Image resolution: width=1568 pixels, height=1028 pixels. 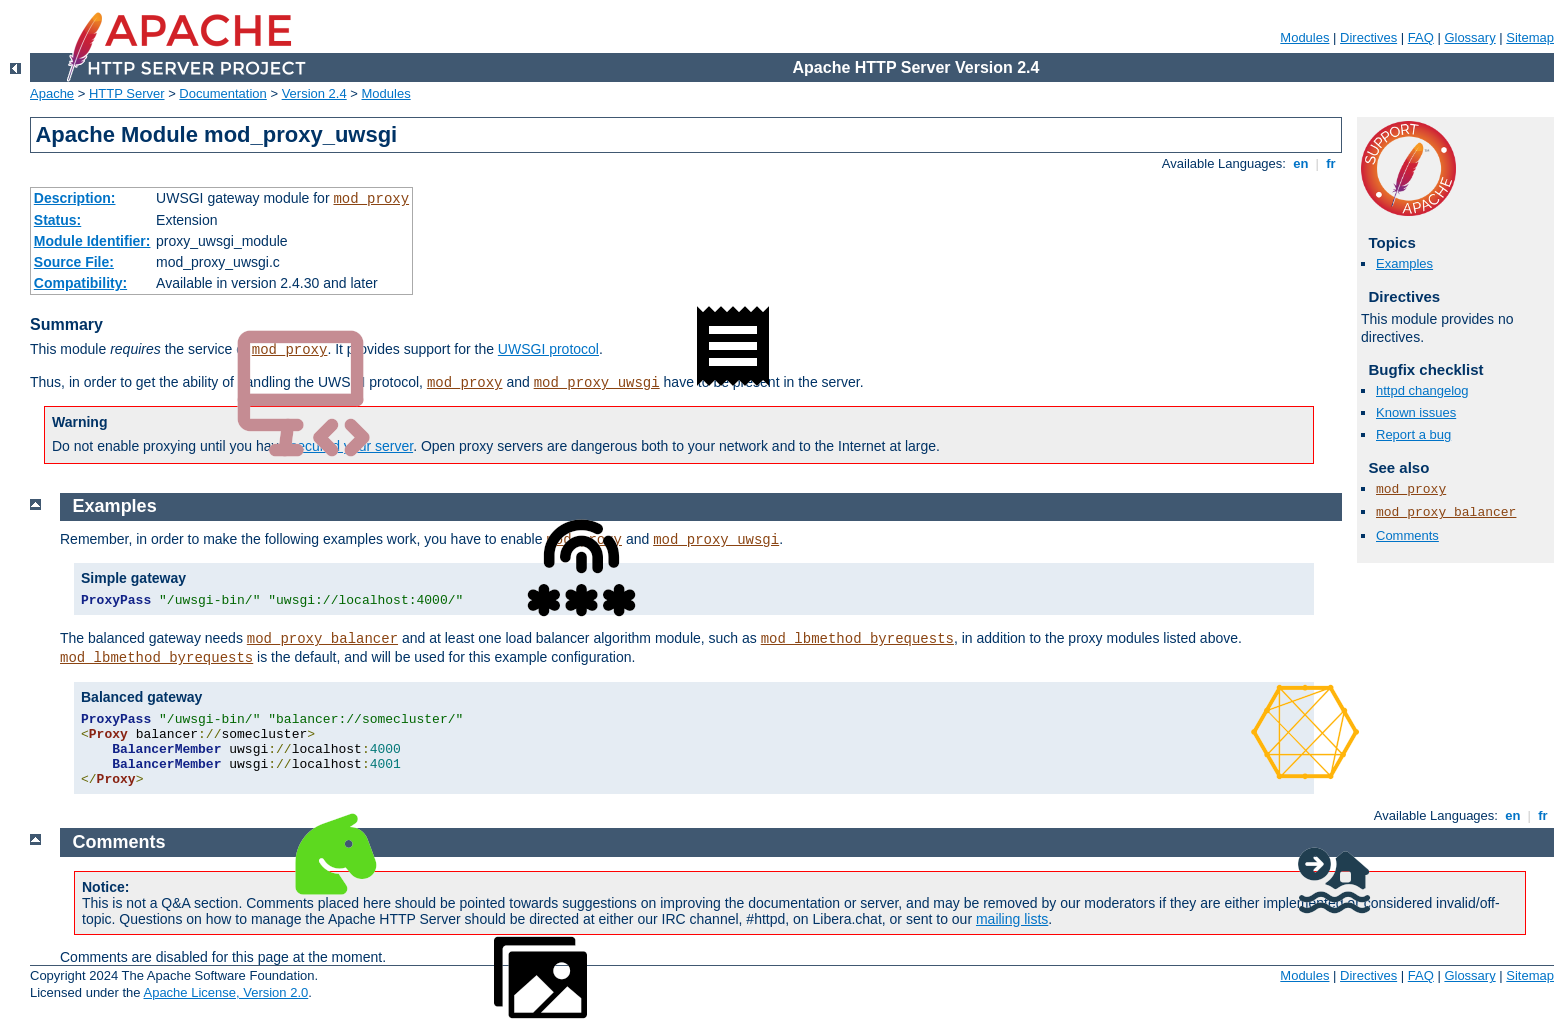 What do you see at coordinates (337, 853) in the screenshot?
I see `chess game or strategy app` at bounding box center [337, 853].